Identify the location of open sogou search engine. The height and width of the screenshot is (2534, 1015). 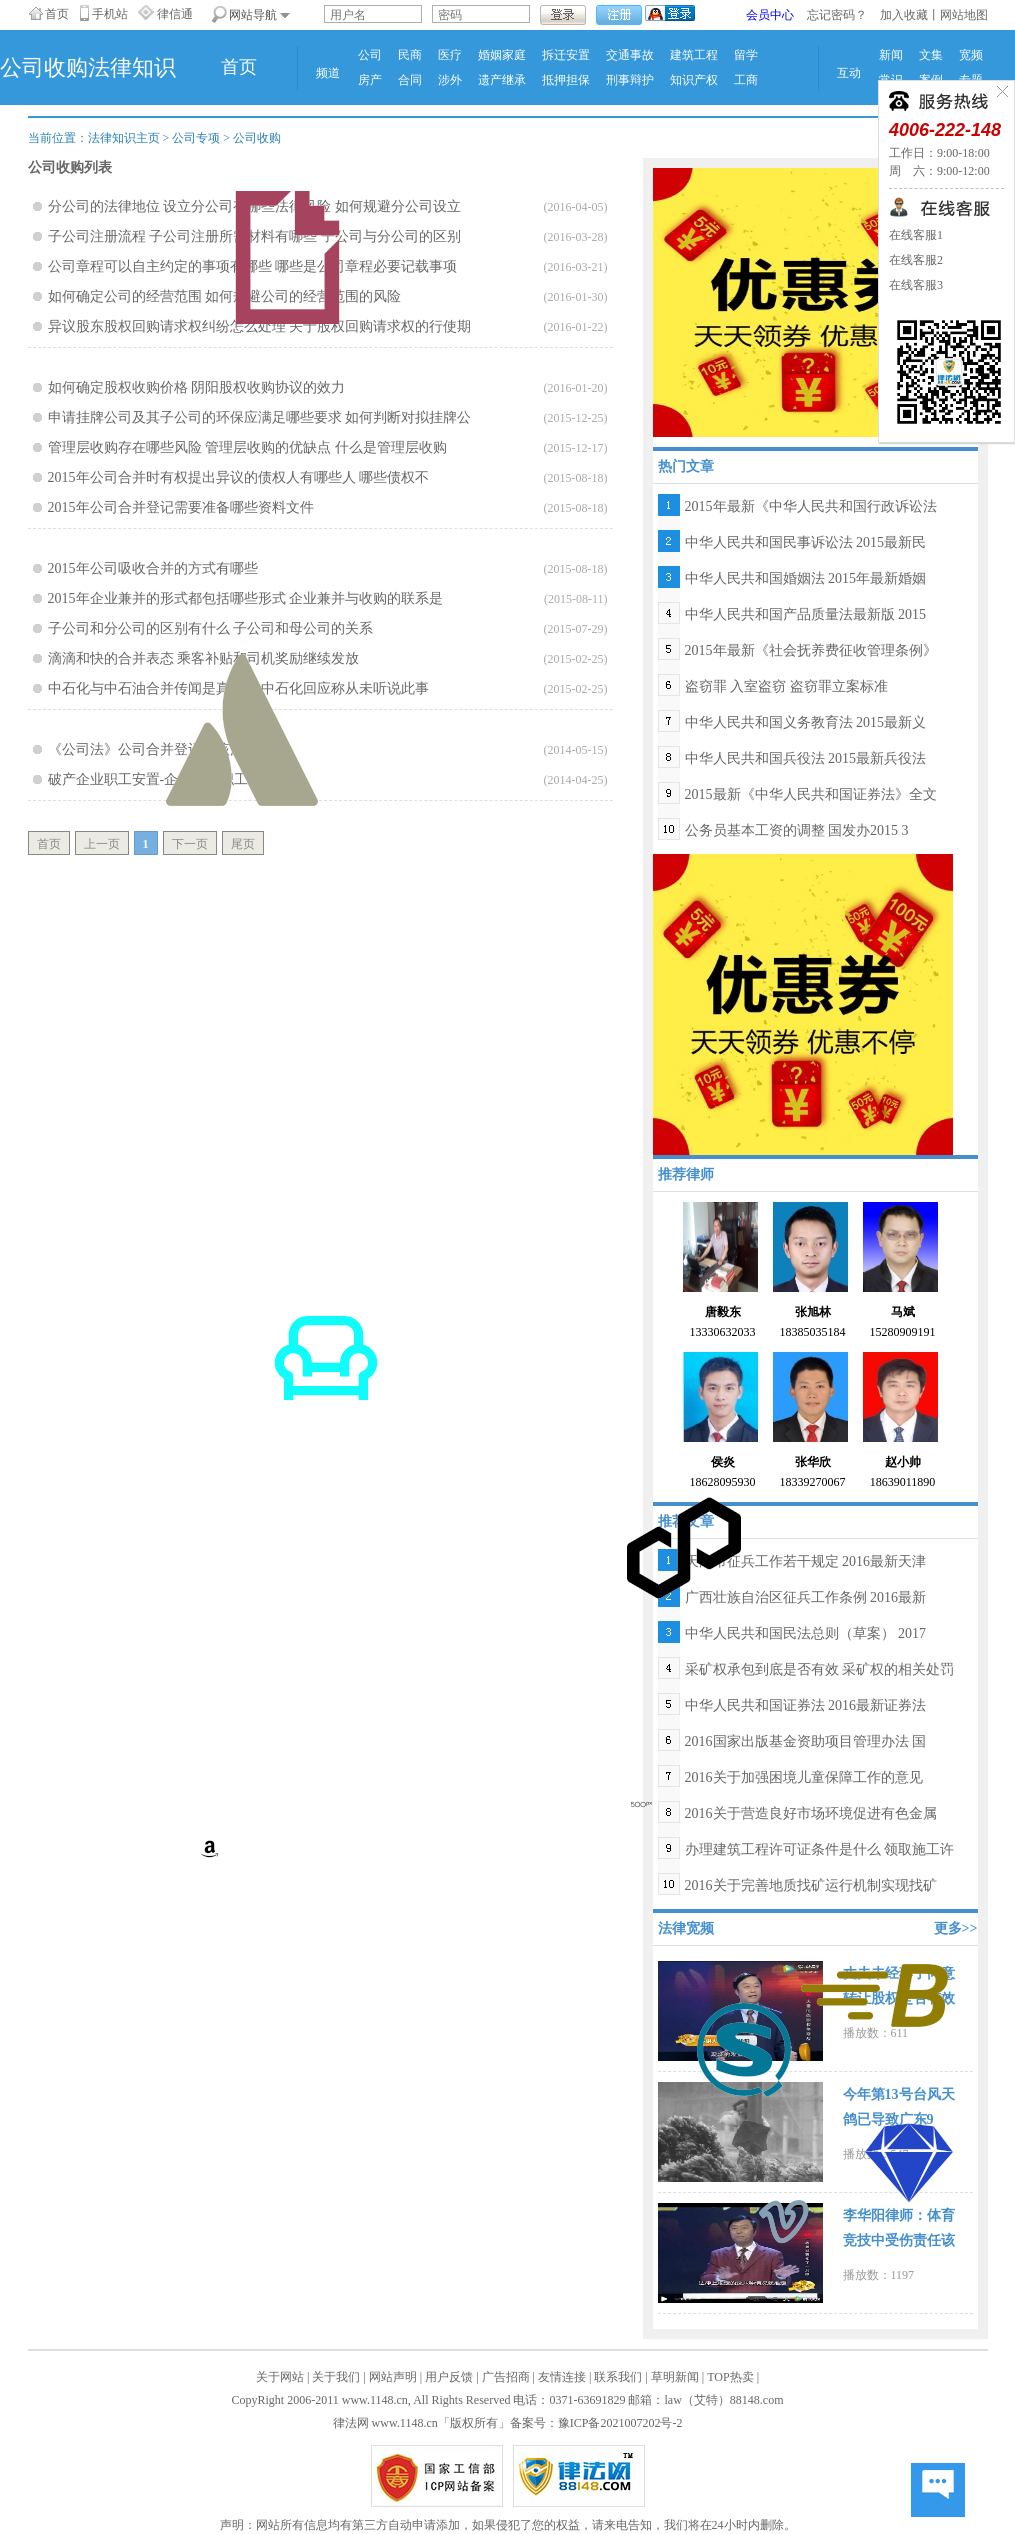
(744, 2050).